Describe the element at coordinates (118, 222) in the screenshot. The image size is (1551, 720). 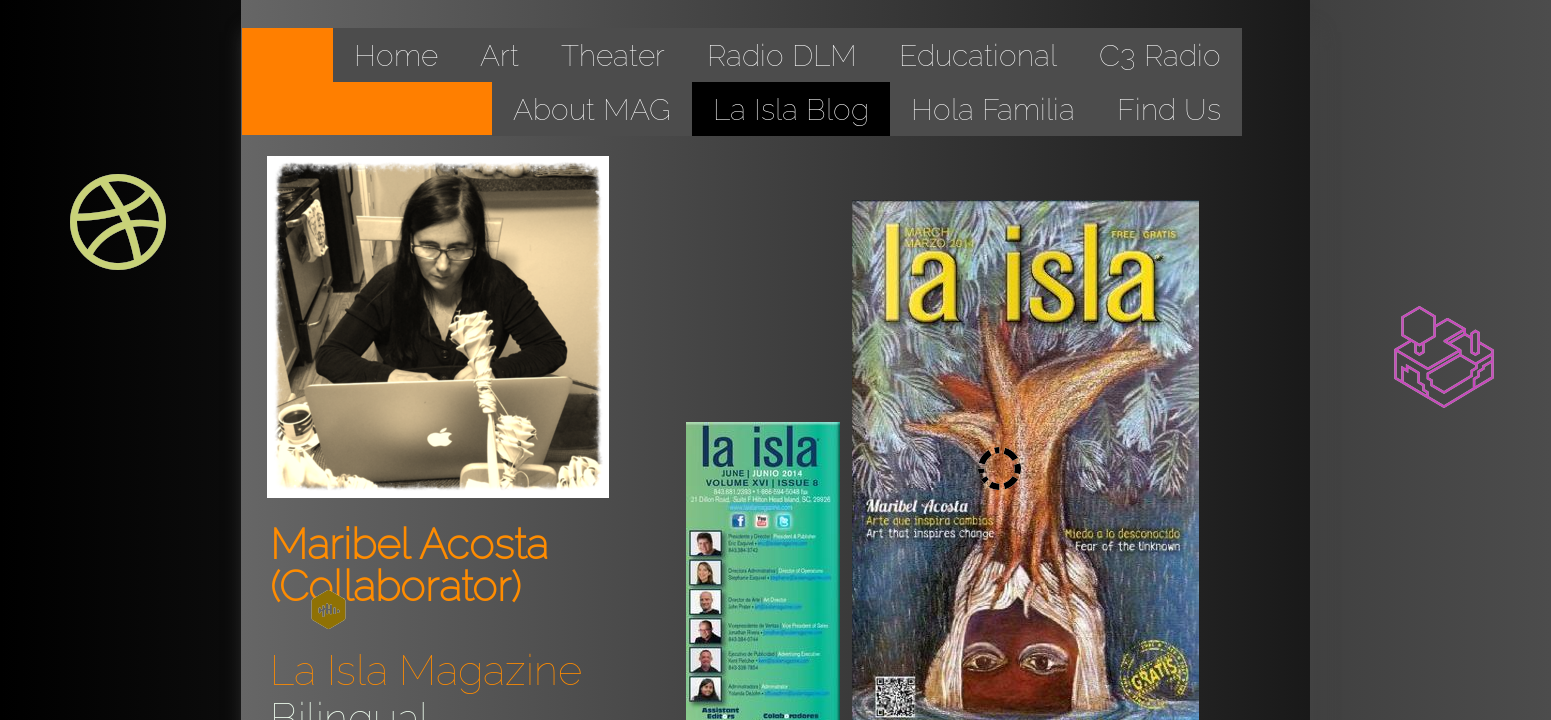
I see `visit dribbble profile or portfolio` at that location.